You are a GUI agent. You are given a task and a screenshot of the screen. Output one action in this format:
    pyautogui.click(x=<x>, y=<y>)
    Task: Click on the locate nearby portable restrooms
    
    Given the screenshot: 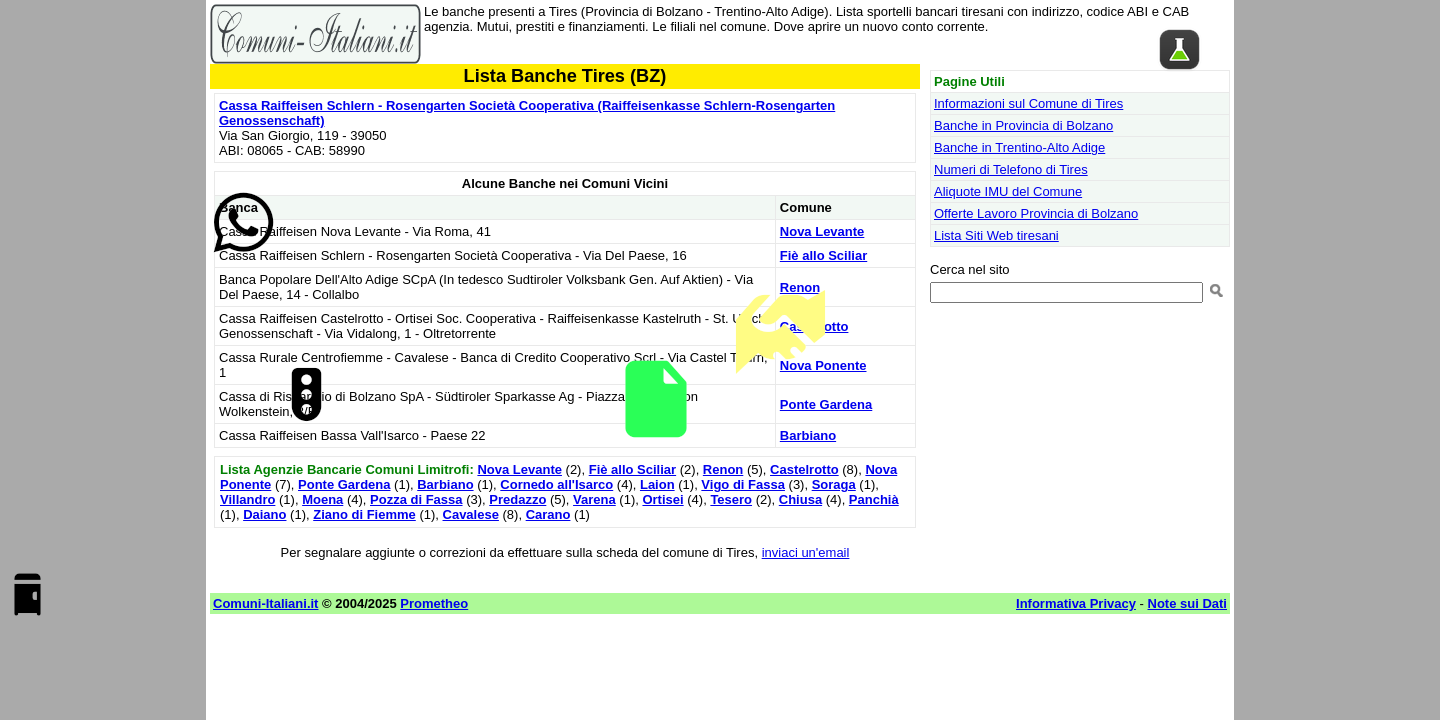 What is the action you would take?
    pyautogui.click(x=27, y=594)
    